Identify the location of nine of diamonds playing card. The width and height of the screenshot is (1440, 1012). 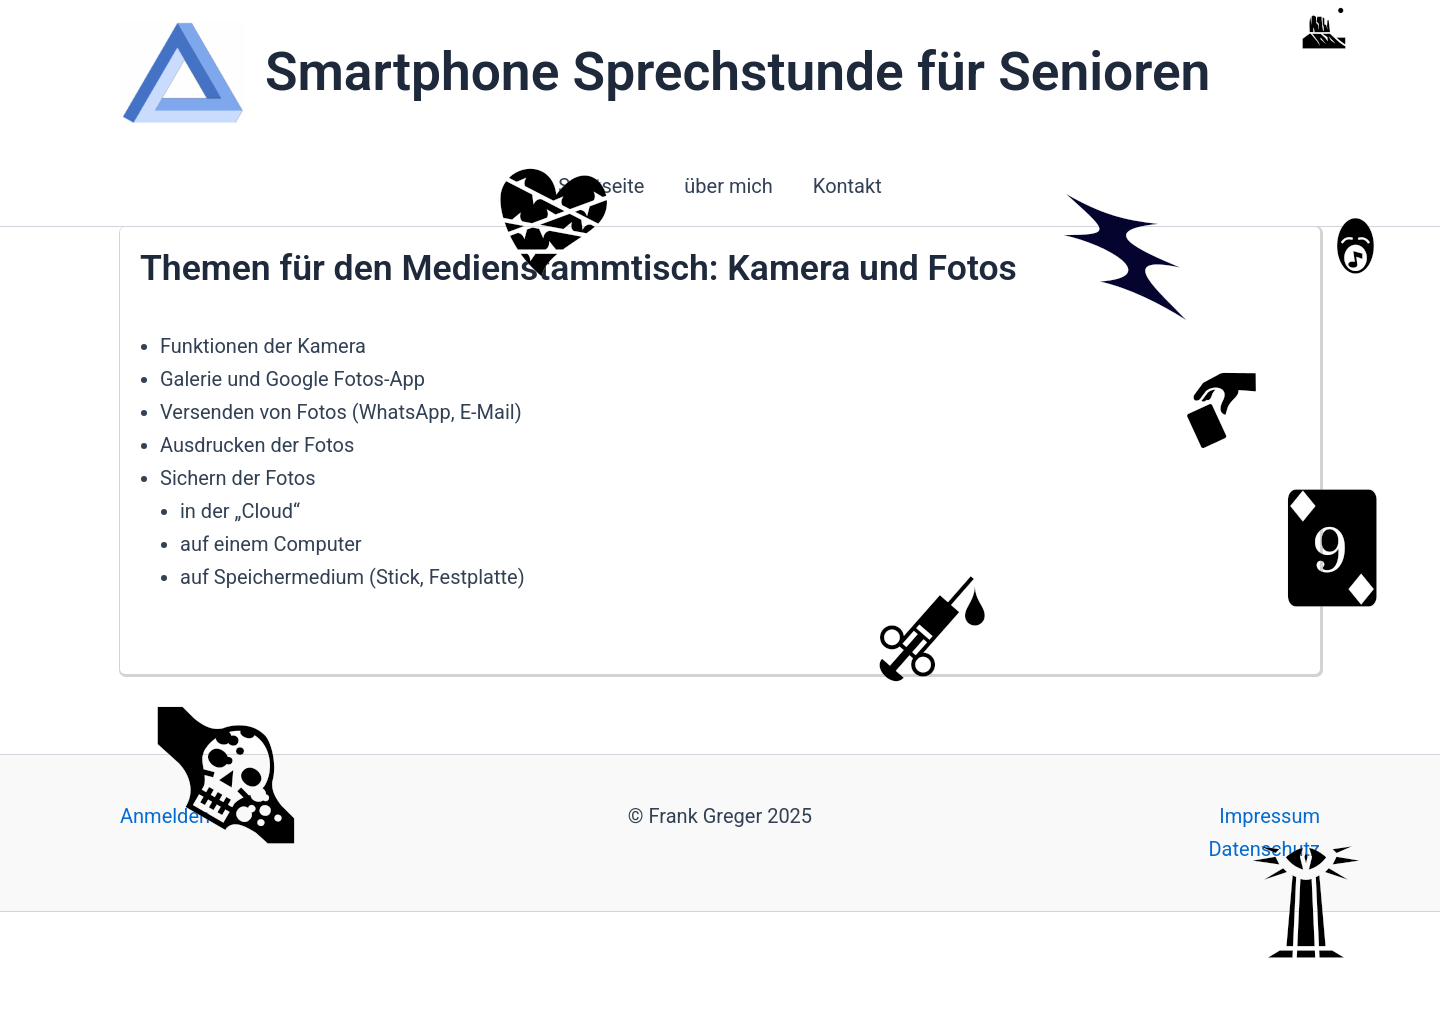
(1332, 548).